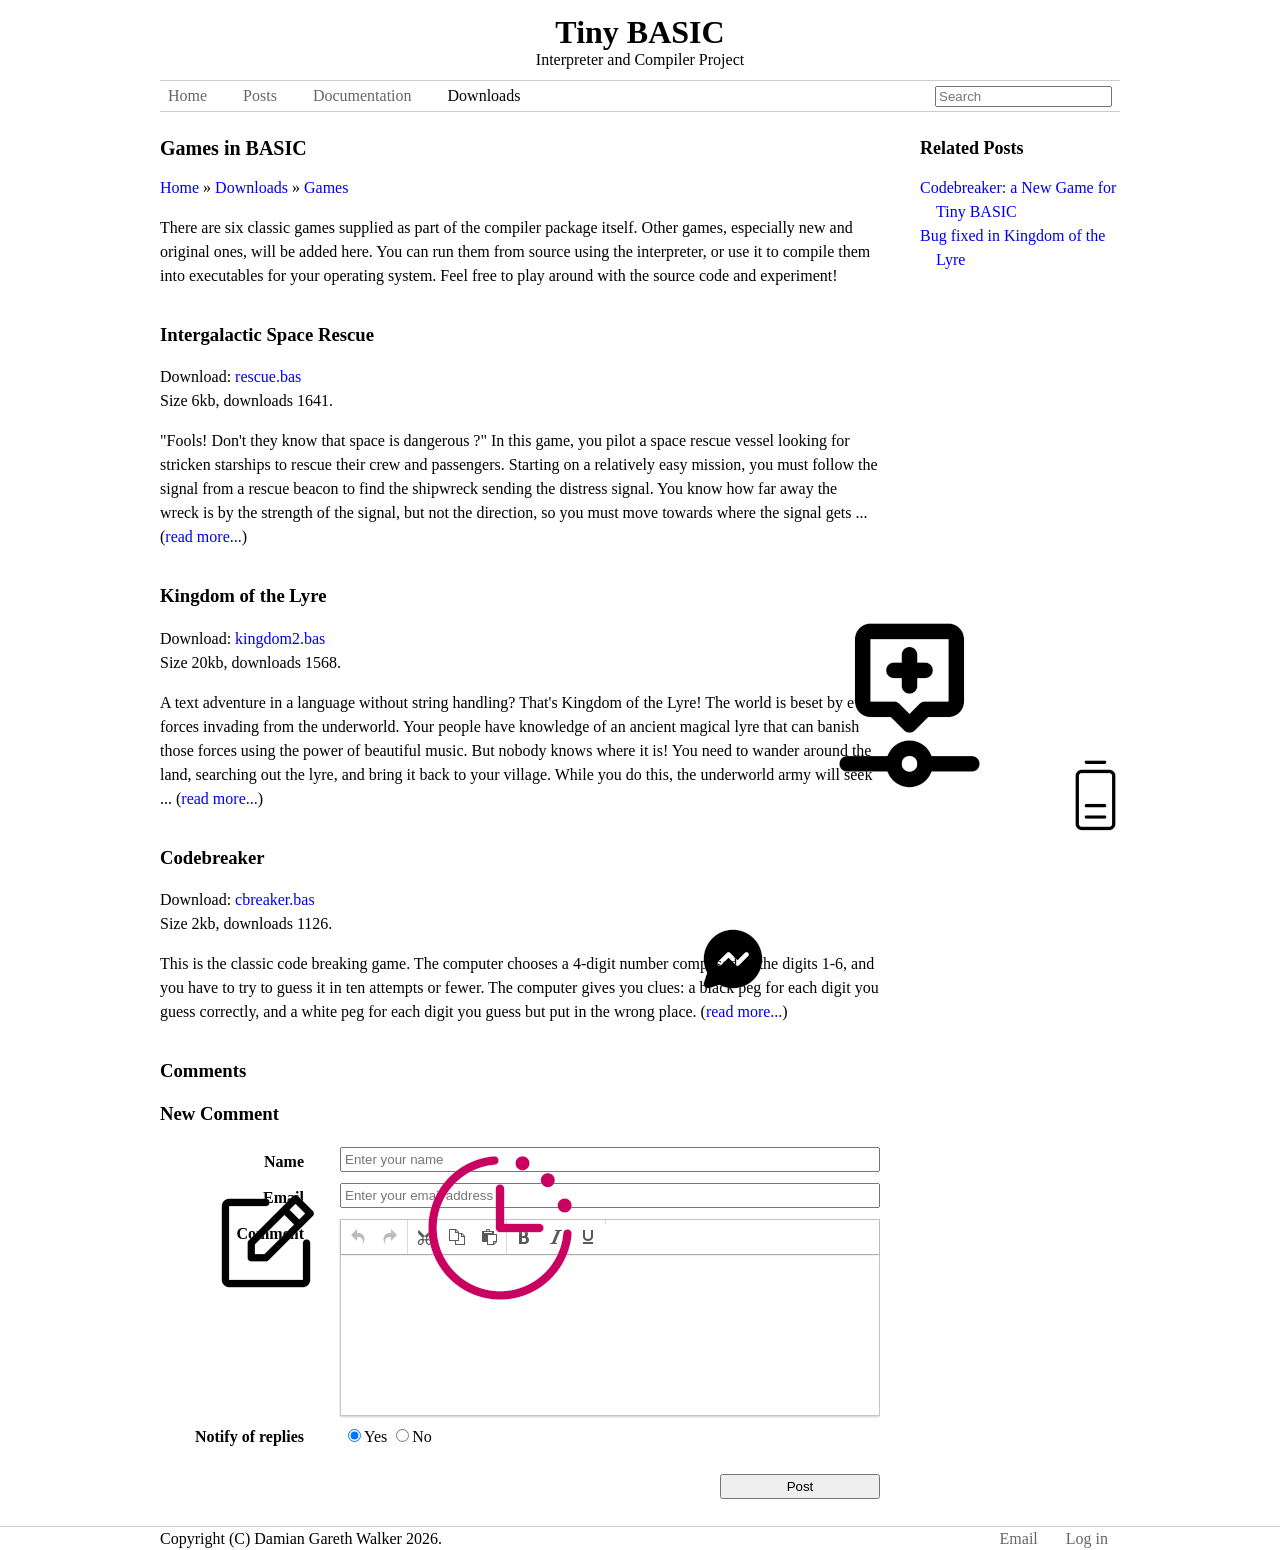  I want to click on compose a new note, so click(266, 1243).